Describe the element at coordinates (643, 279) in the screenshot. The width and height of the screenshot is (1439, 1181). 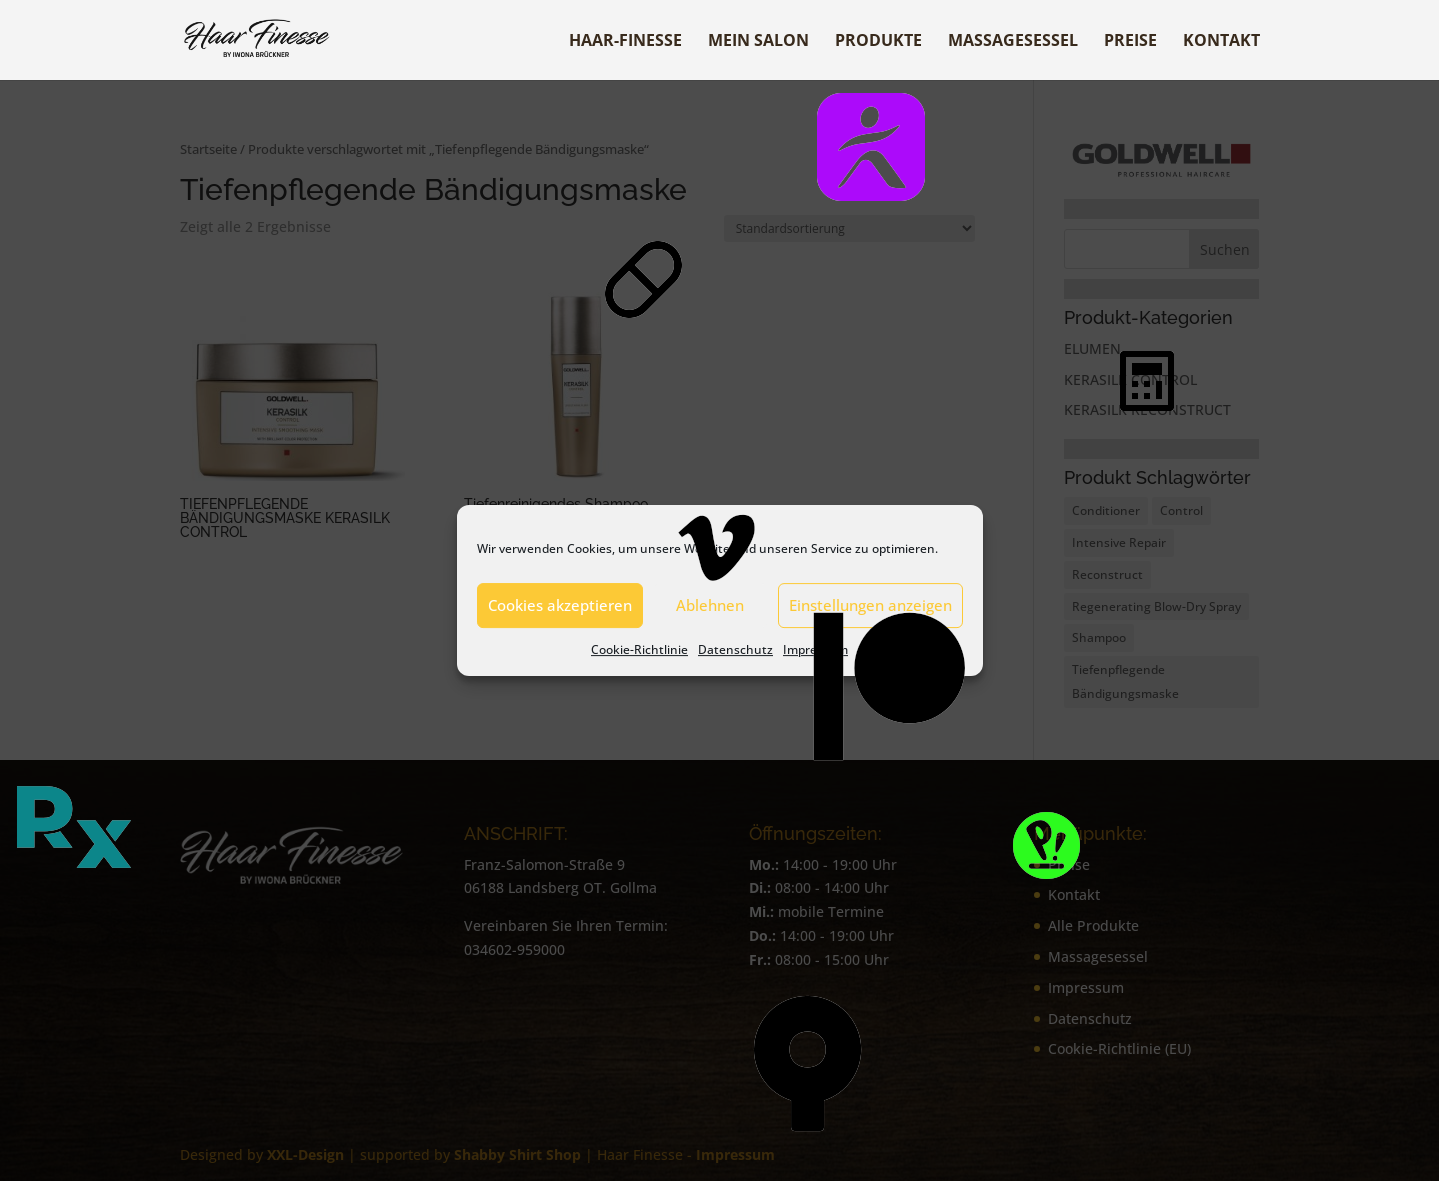
I see `view medication information` at that location.